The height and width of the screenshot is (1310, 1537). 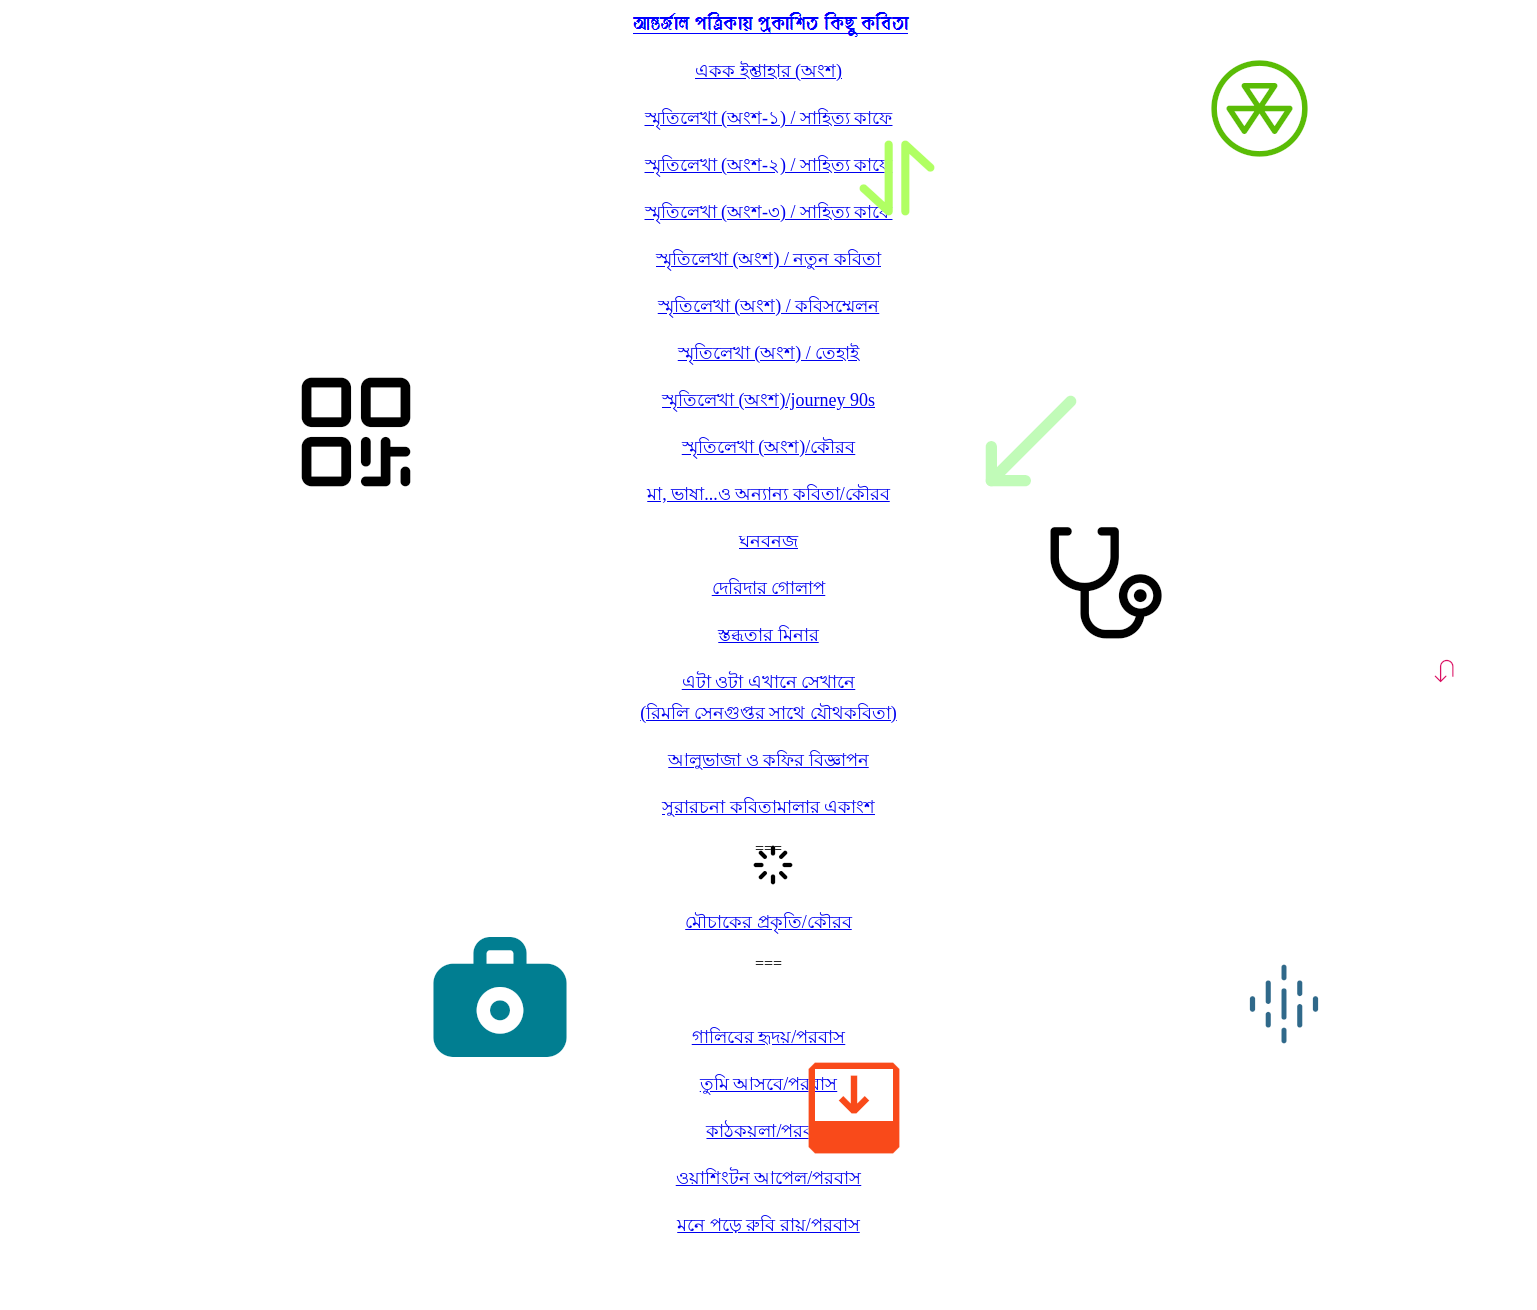 What do you see at coordinates (854, 1108) in the screenshot?
I see `dock panel to bottom of editor` at bounding box center [854, 1108].